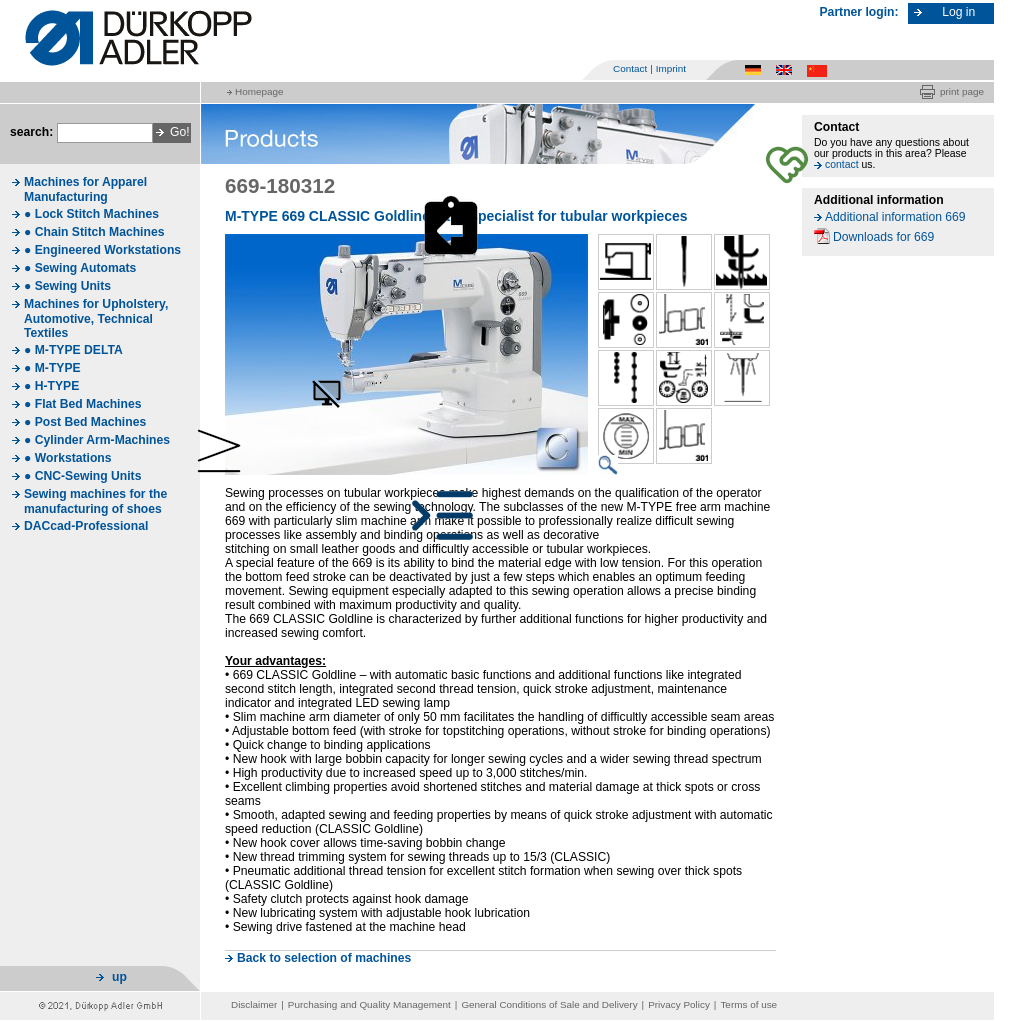  I want to click on desktop access is currently disabled, so click(327, 393).